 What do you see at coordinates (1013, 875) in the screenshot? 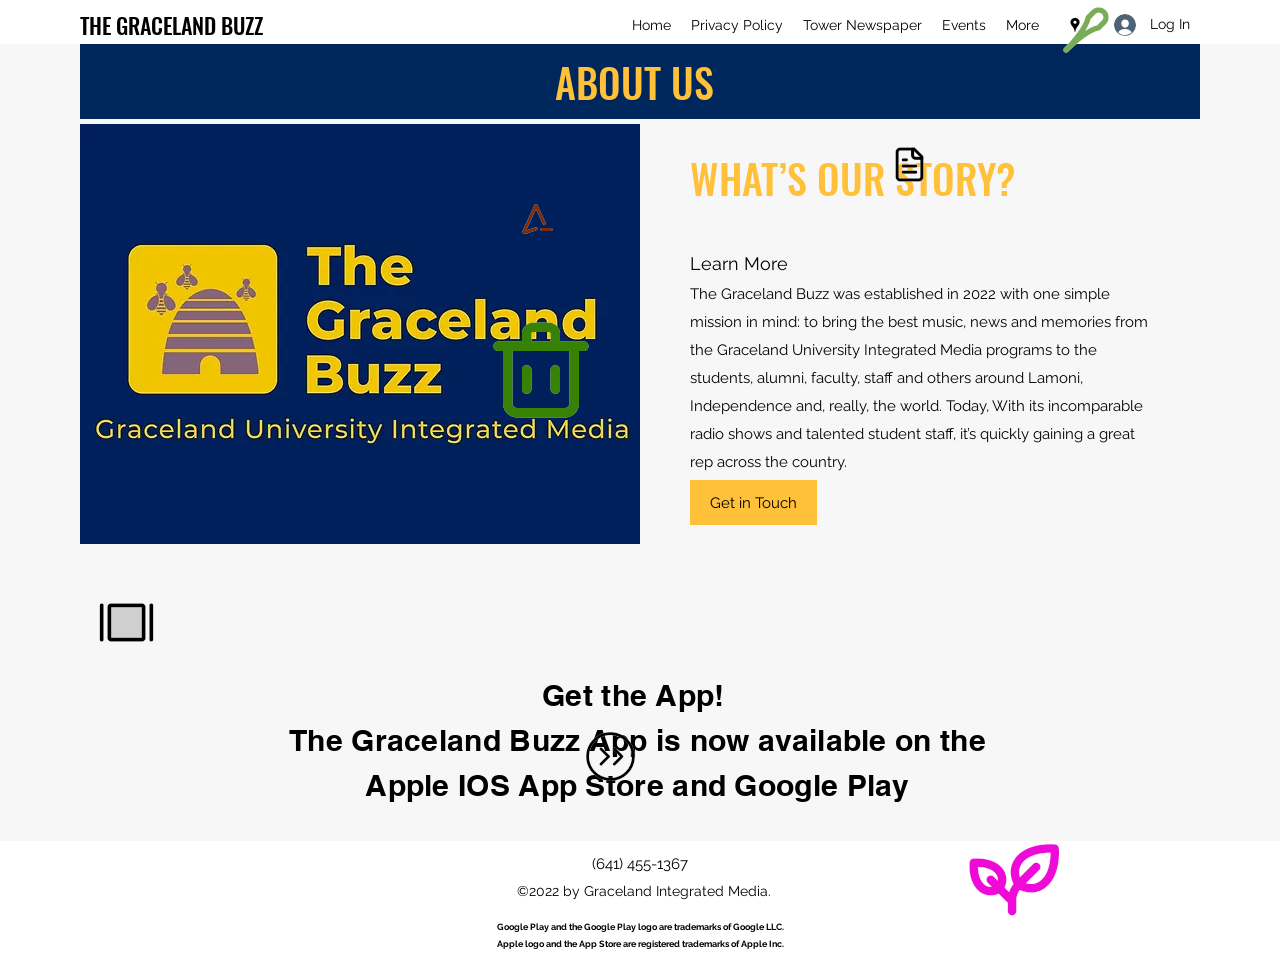
I see `access garden or plant care features` at bounding box center [1013, 875].